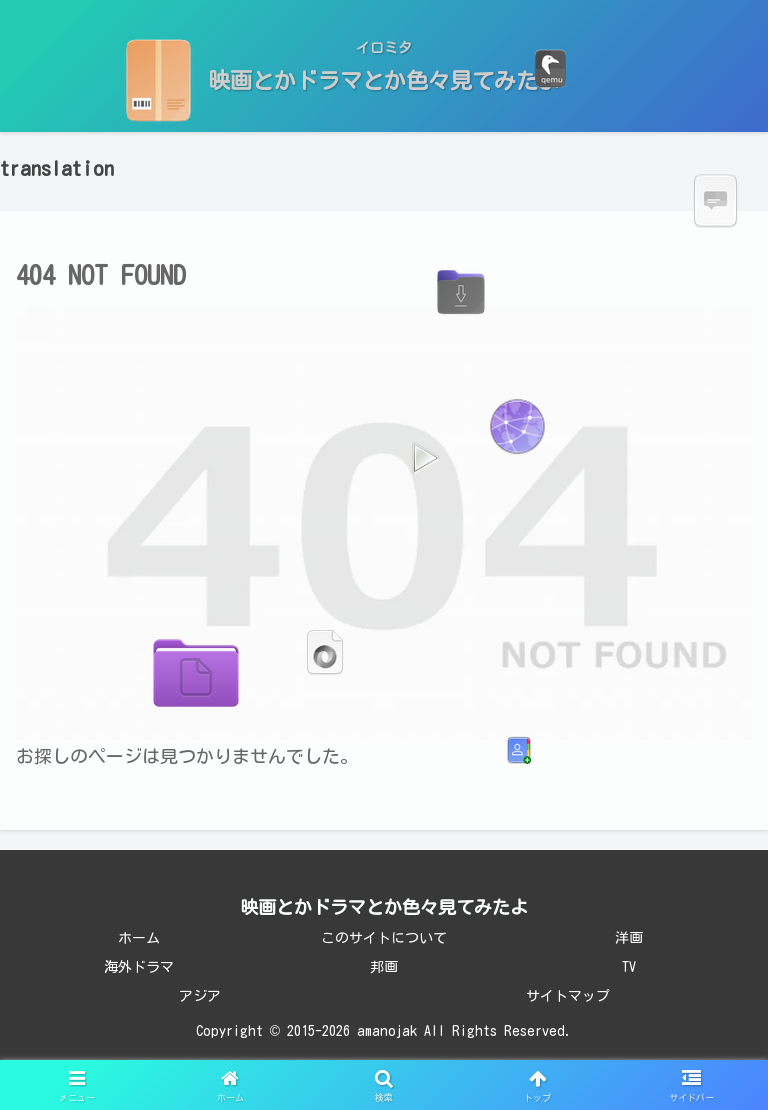  What do you see at coordinates (196, 673) in the screenshot?
I see `open your documents folder` at bounding box center [196, 673].